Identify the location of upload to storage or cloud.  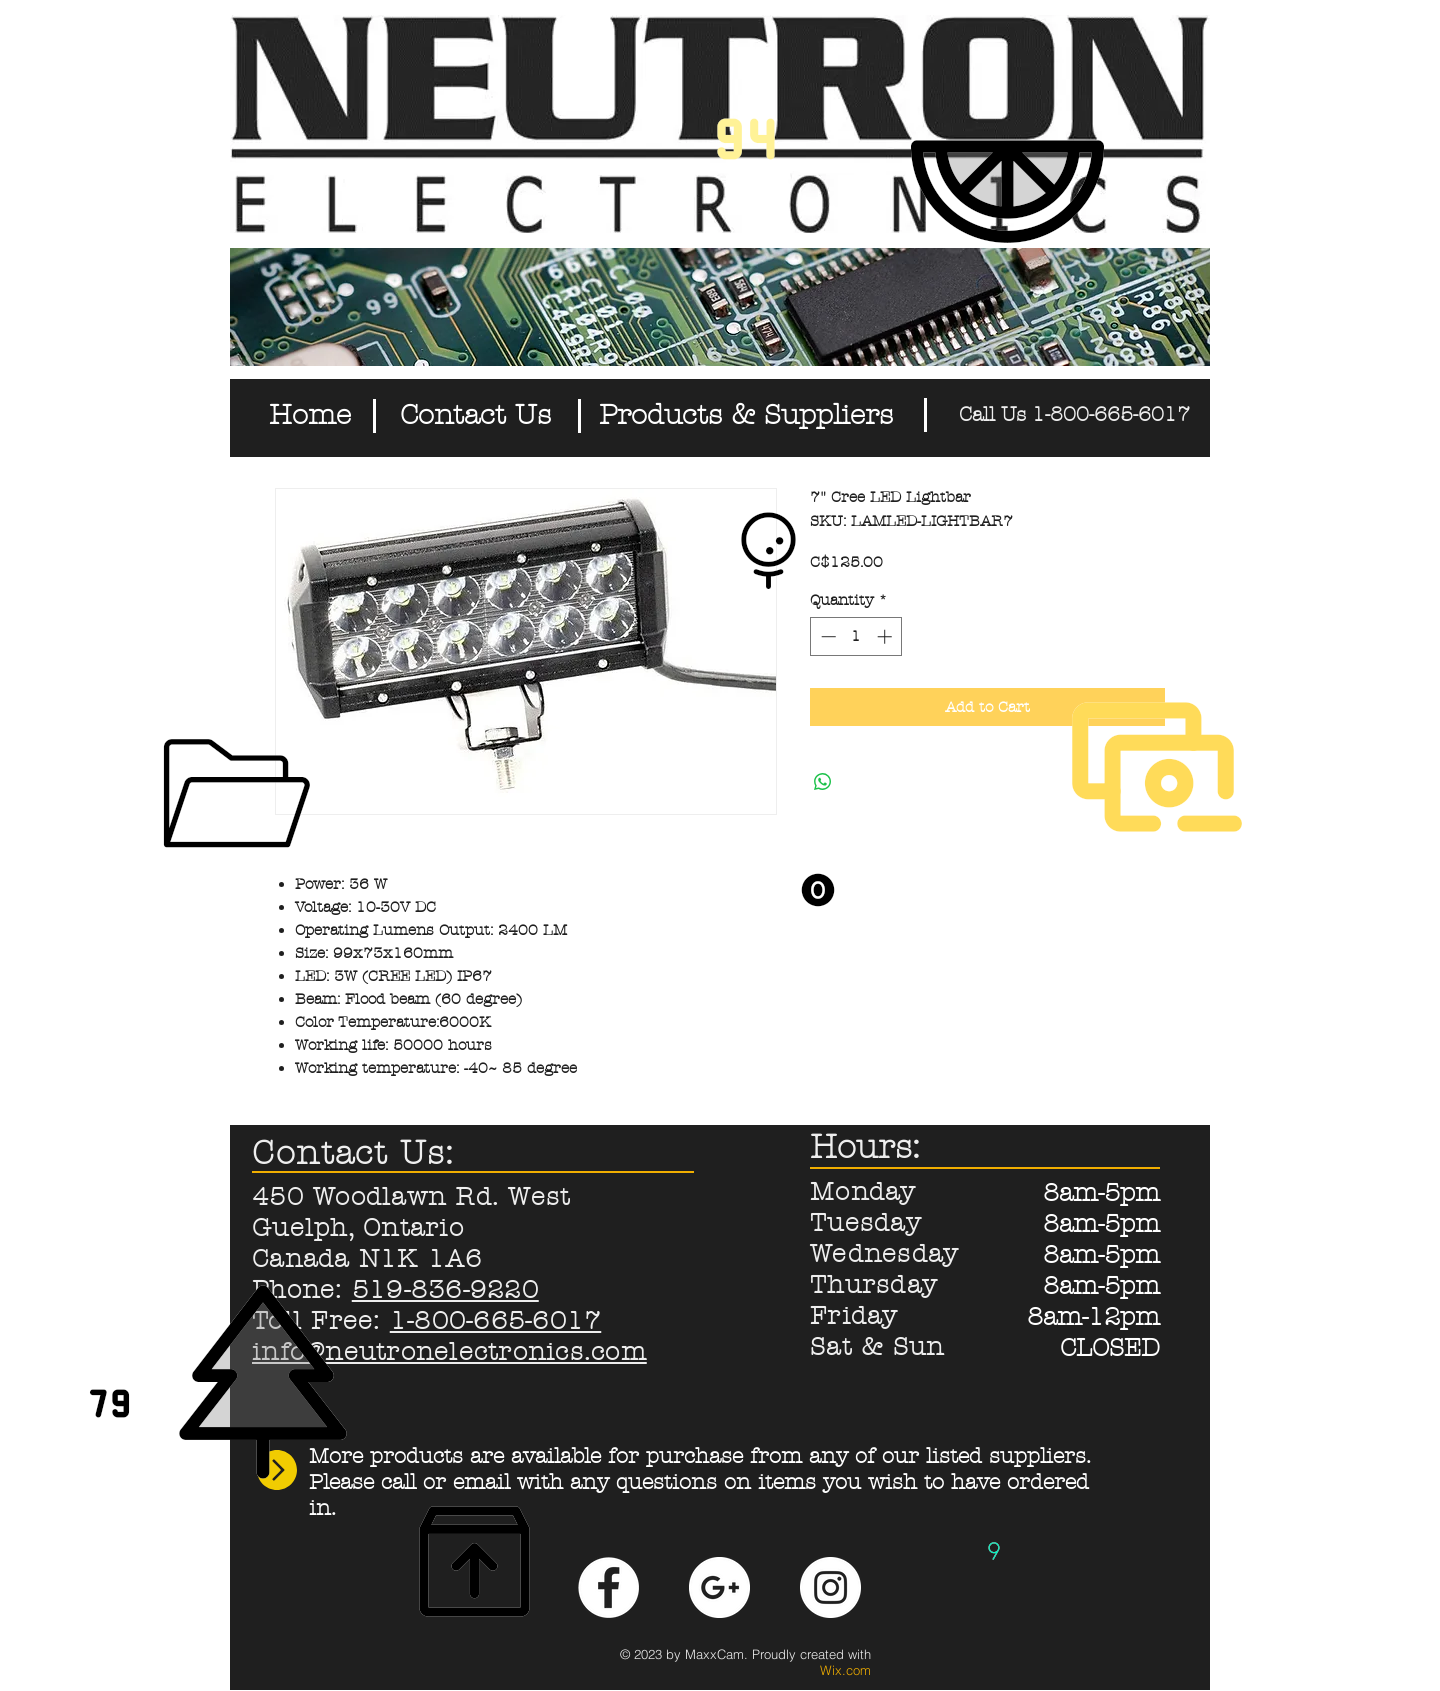
(474, 1561).